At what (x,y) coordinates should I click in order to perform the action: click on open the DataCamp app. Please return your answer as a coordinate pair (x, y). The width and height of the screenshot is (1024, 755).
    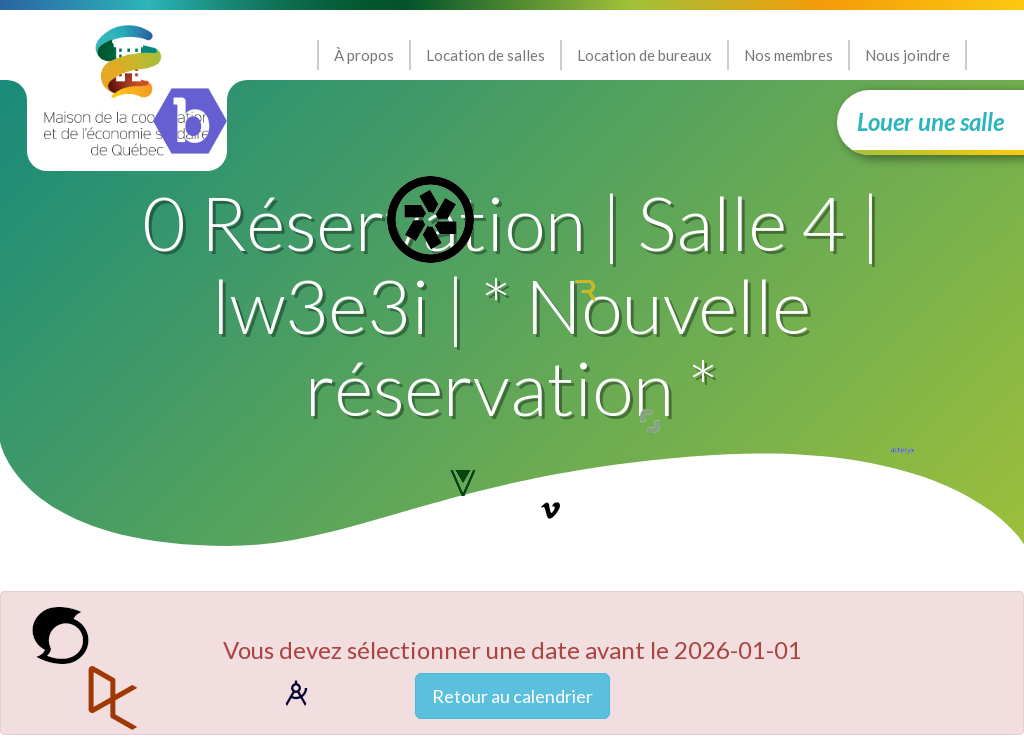
    Looking at the image, I should click on (113, 698).